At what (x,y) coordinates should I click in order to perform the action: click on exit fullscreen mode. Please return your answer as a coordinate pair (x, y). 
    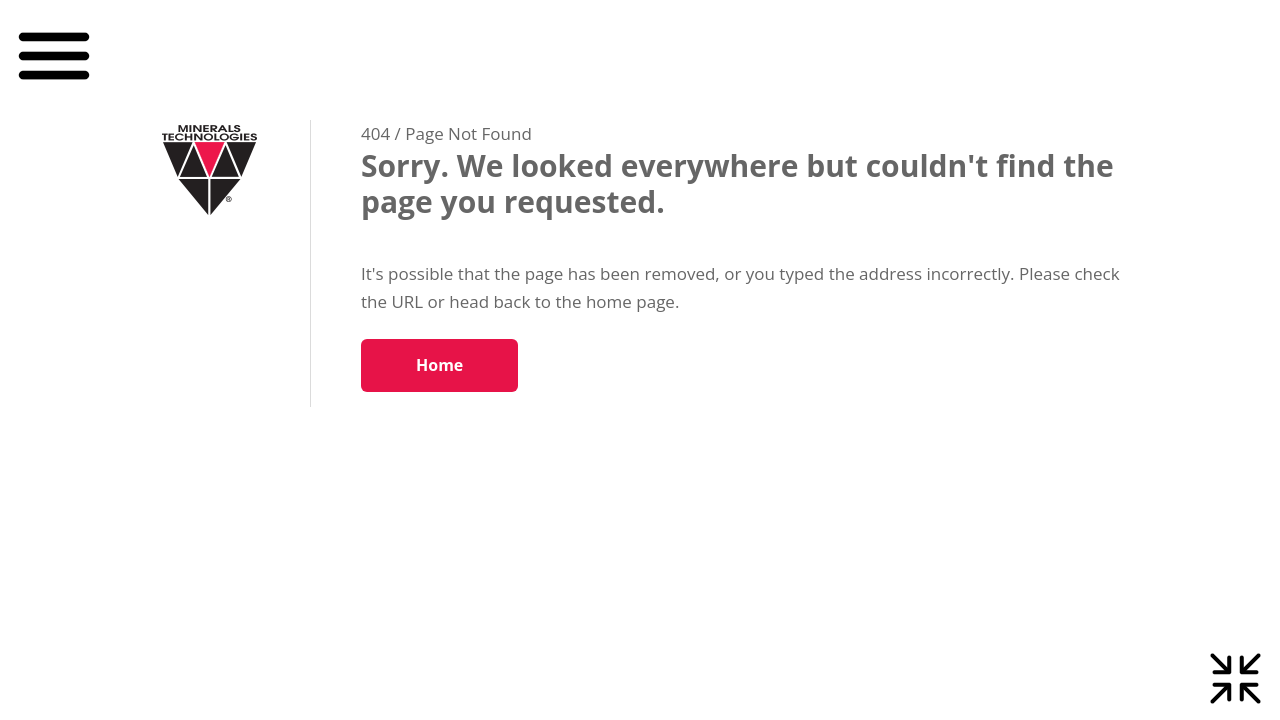
    Looking at the image, I should click on (1235, 678).